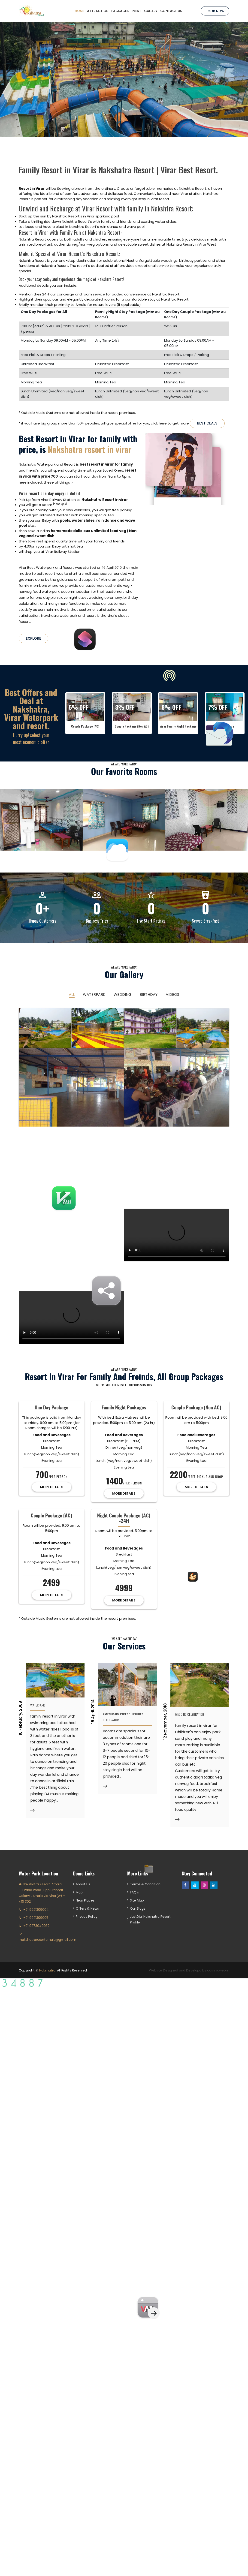 The image size is (248, 2576). Describe the element at coordinates (64, 1198) in the screenshot. I see `open vim text editor` at that location.